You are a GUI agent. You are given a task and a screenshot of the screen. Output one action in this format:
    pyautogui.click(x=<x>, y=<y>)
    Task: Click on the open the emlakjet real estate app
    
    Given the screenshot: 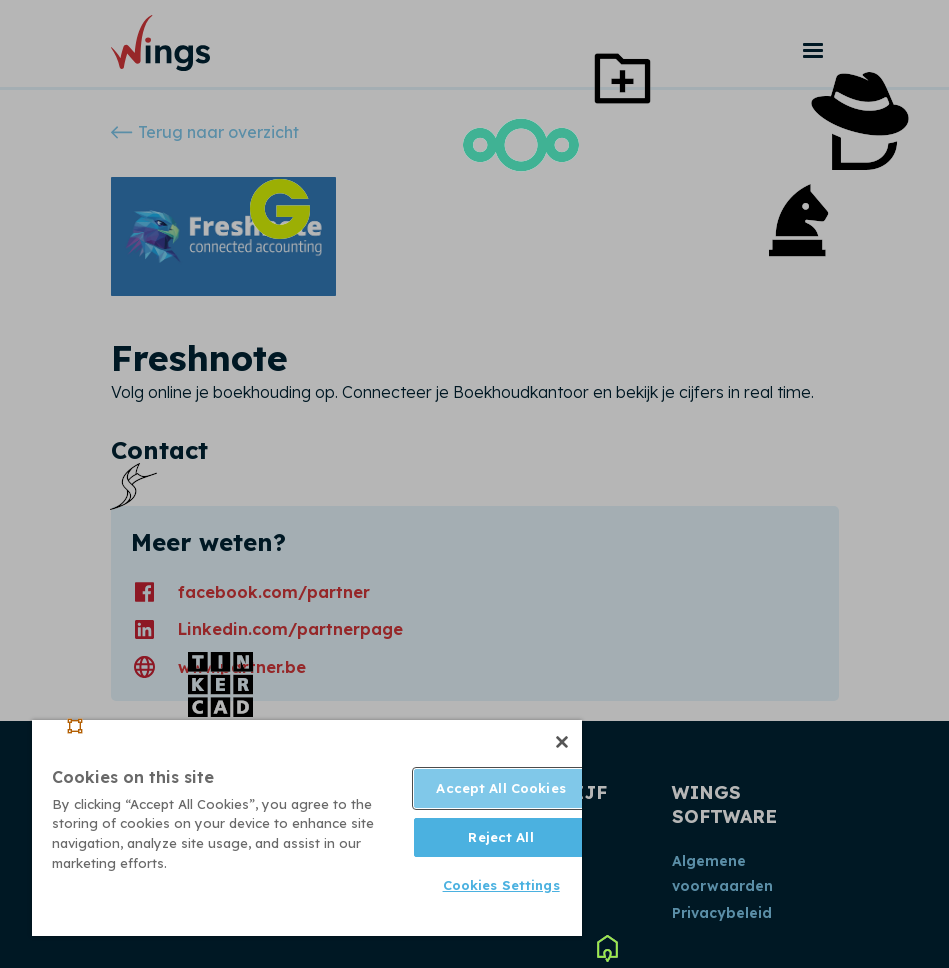 What is the action you would take?
    pyautogui.click(x=607, y=948)
    